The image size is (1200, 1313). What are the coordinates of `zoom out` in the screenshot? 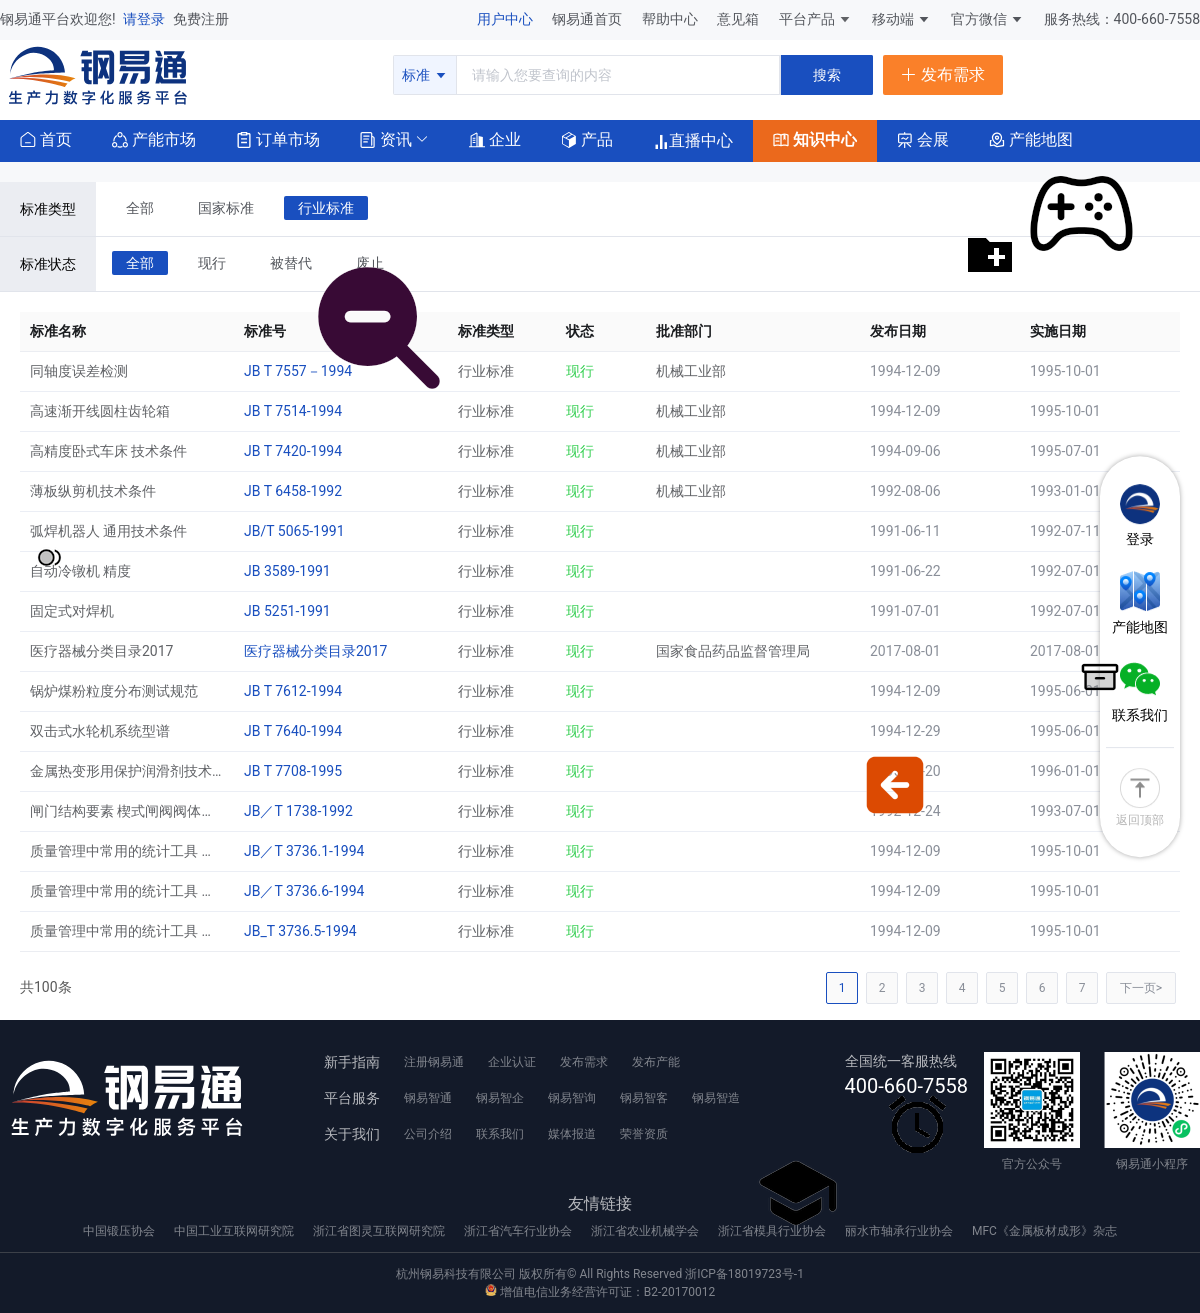 It's located at (379, 328).